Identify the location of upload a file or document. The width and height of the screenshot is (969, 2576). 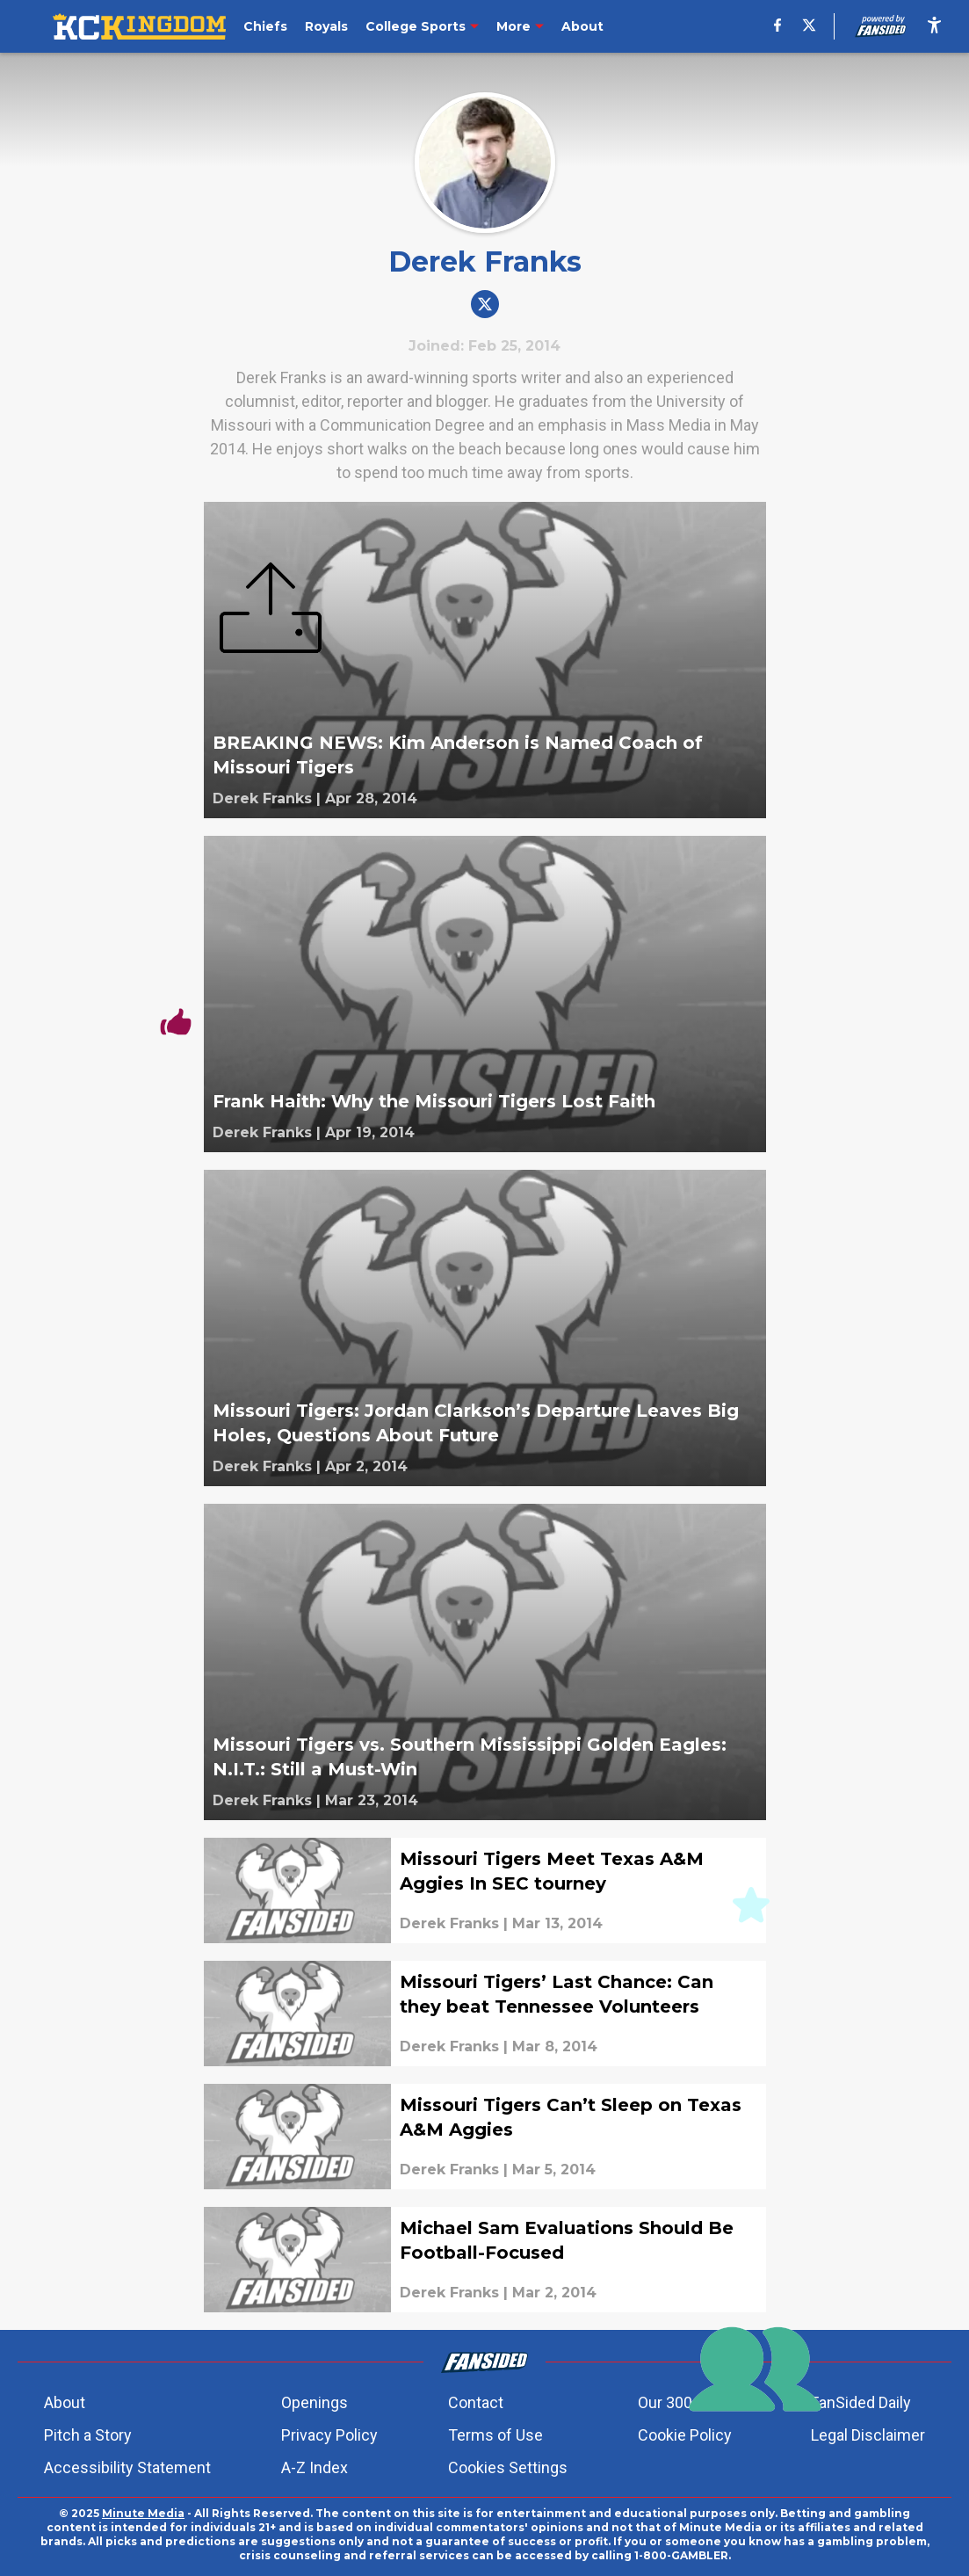
(271, 613).